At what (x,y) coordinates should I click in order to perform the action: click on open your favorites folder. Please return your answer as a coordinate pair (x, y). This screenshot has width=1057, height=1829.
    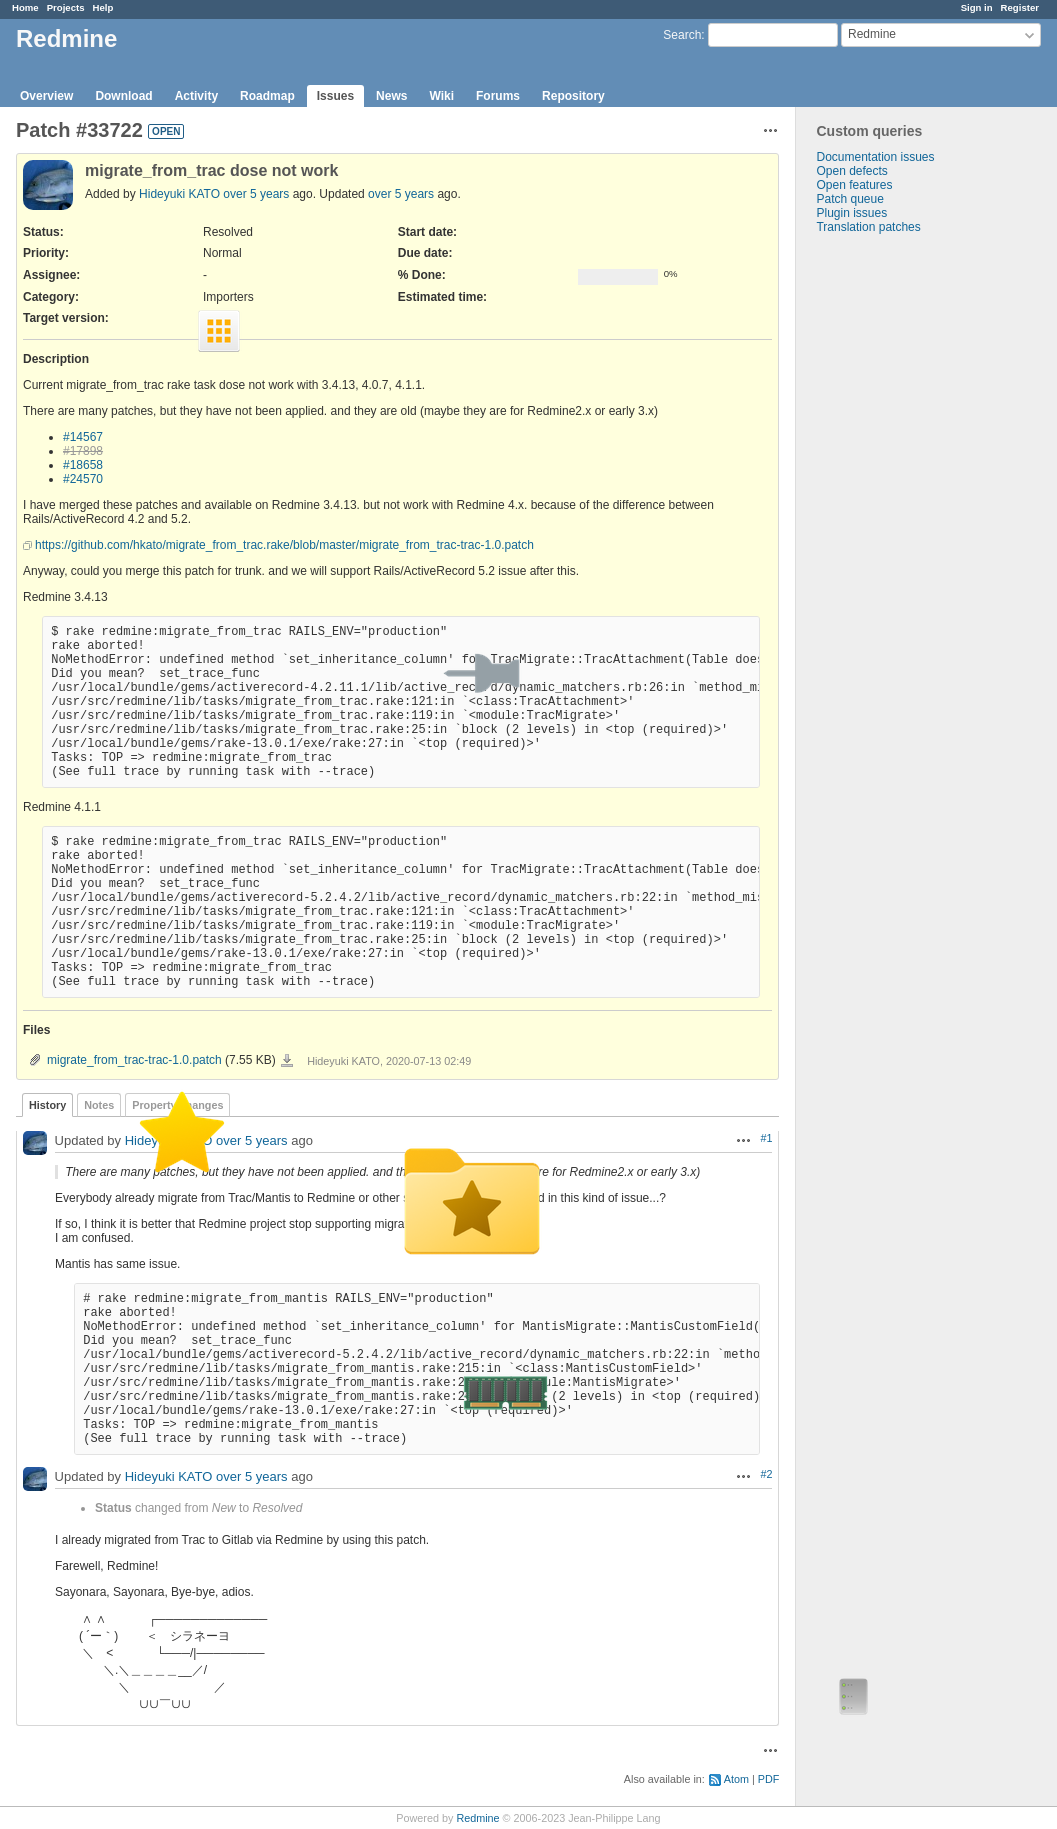
    Looking at the image, I should click on (472, 1205).